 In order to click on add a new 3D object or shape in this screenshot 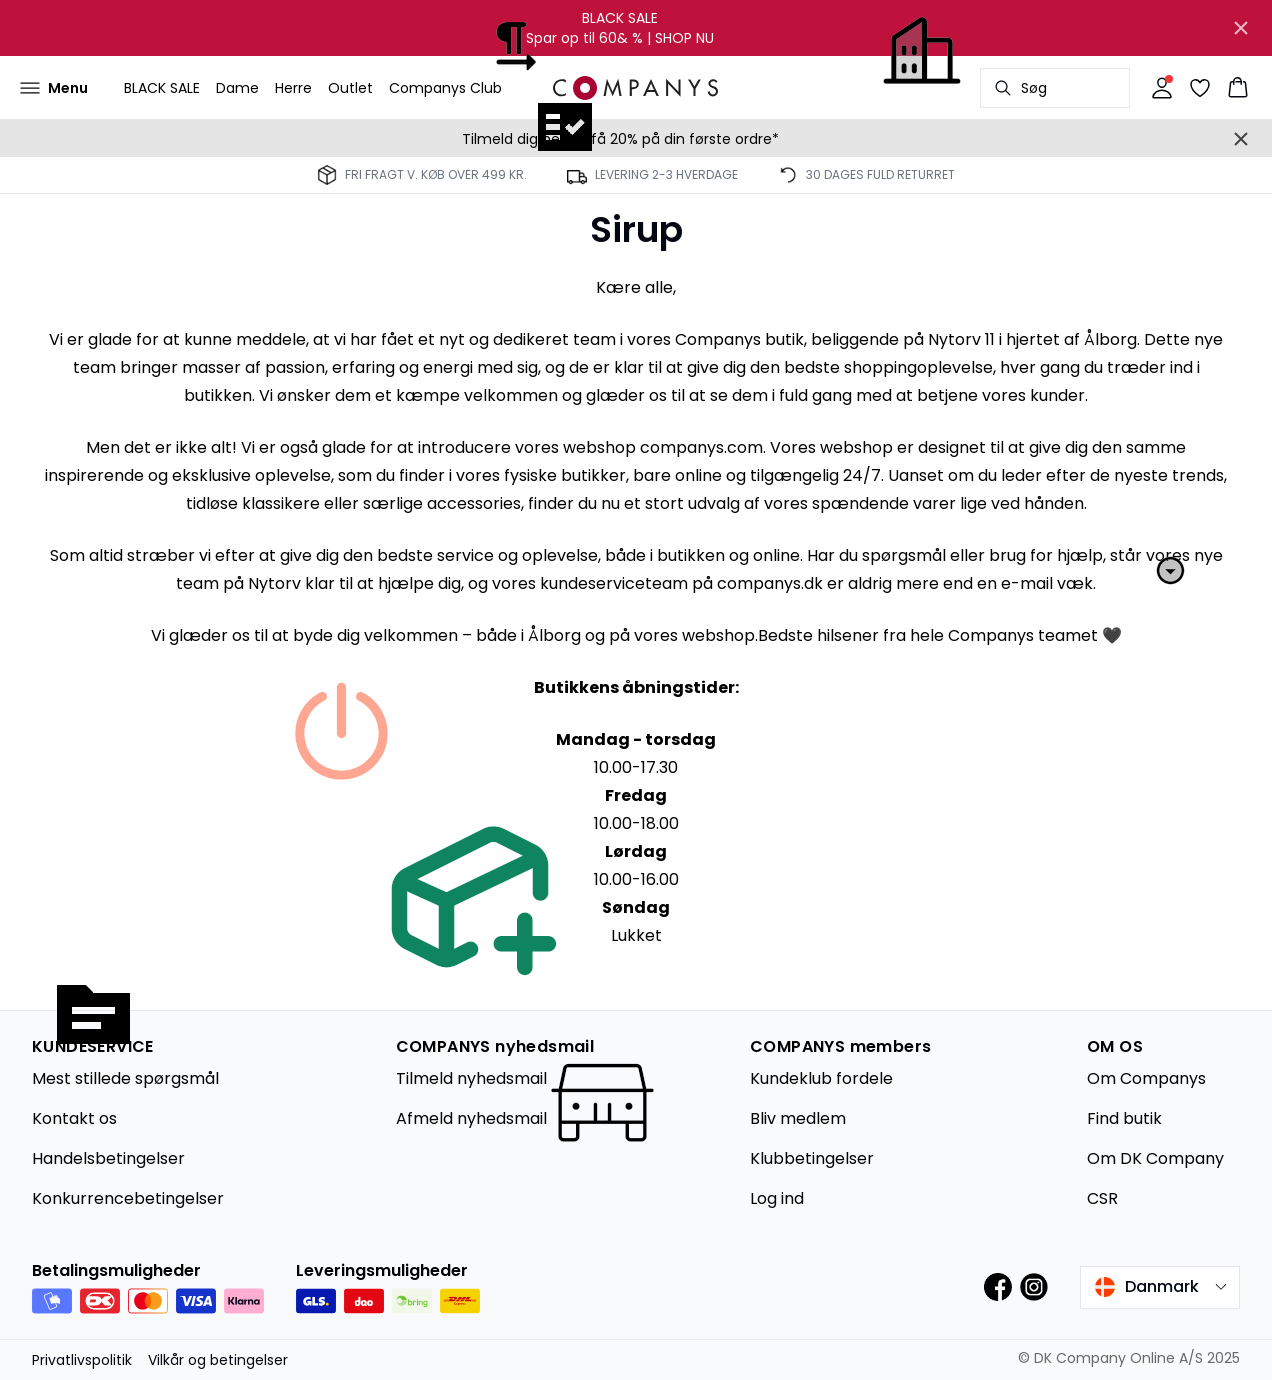, I will do `click(470, 889)`.